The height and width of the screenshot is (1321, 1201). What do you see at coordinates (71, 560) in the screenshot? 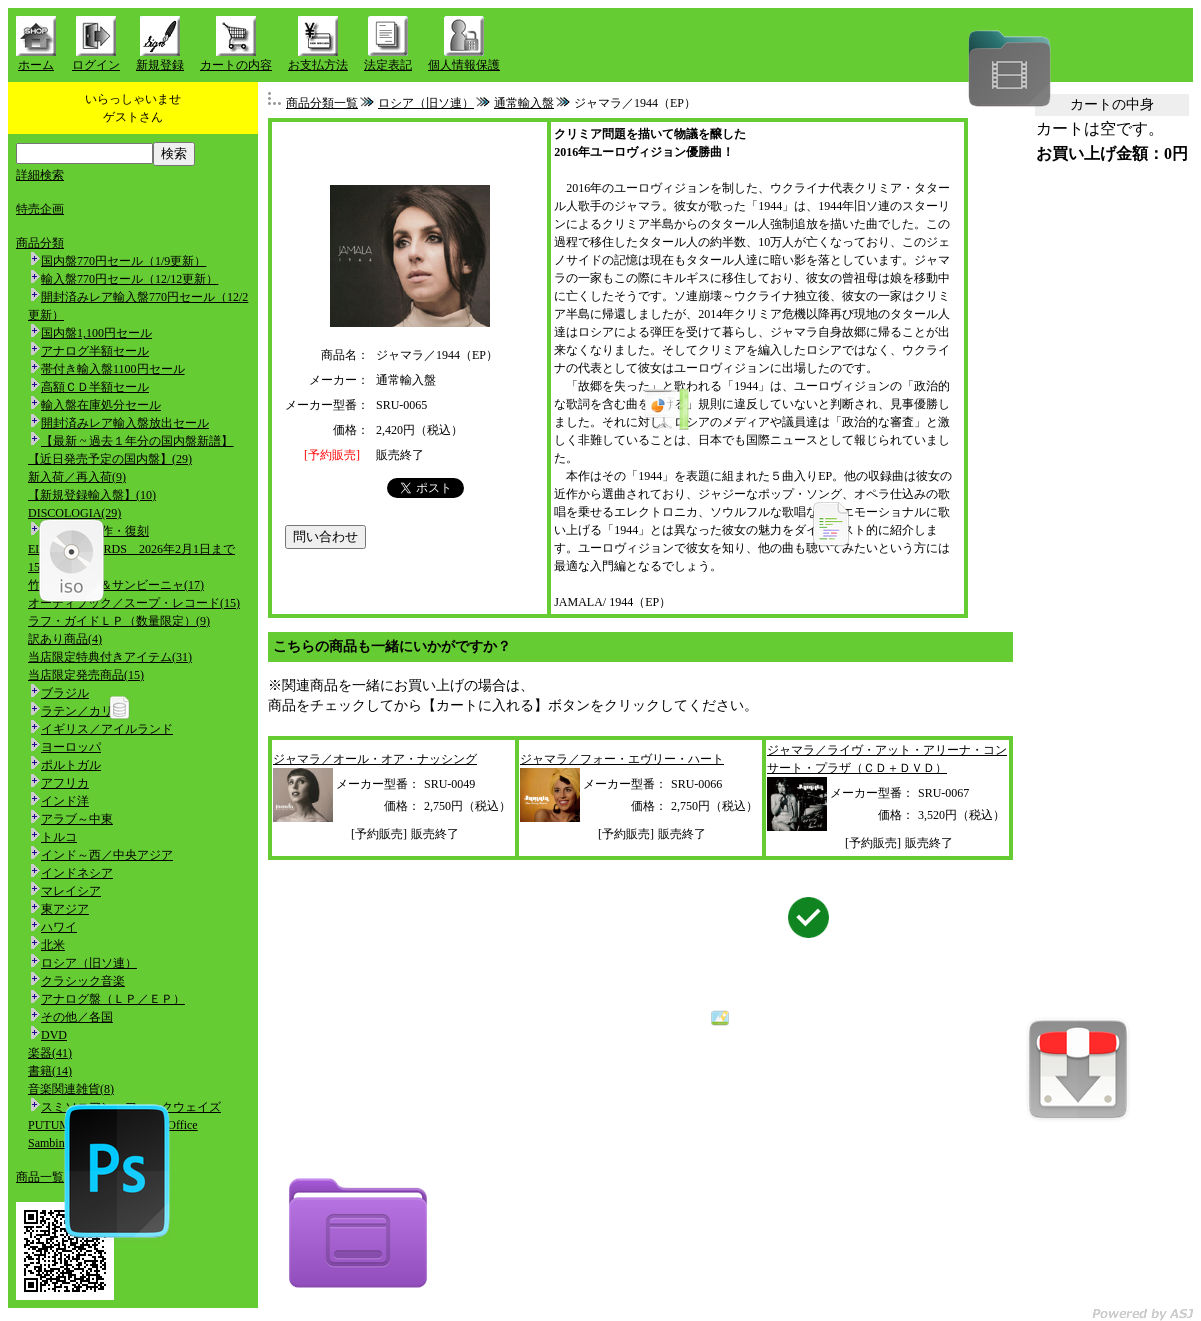
I see `a CD/DVD disc image file (ISO format)` at bounding box center [71, 560].